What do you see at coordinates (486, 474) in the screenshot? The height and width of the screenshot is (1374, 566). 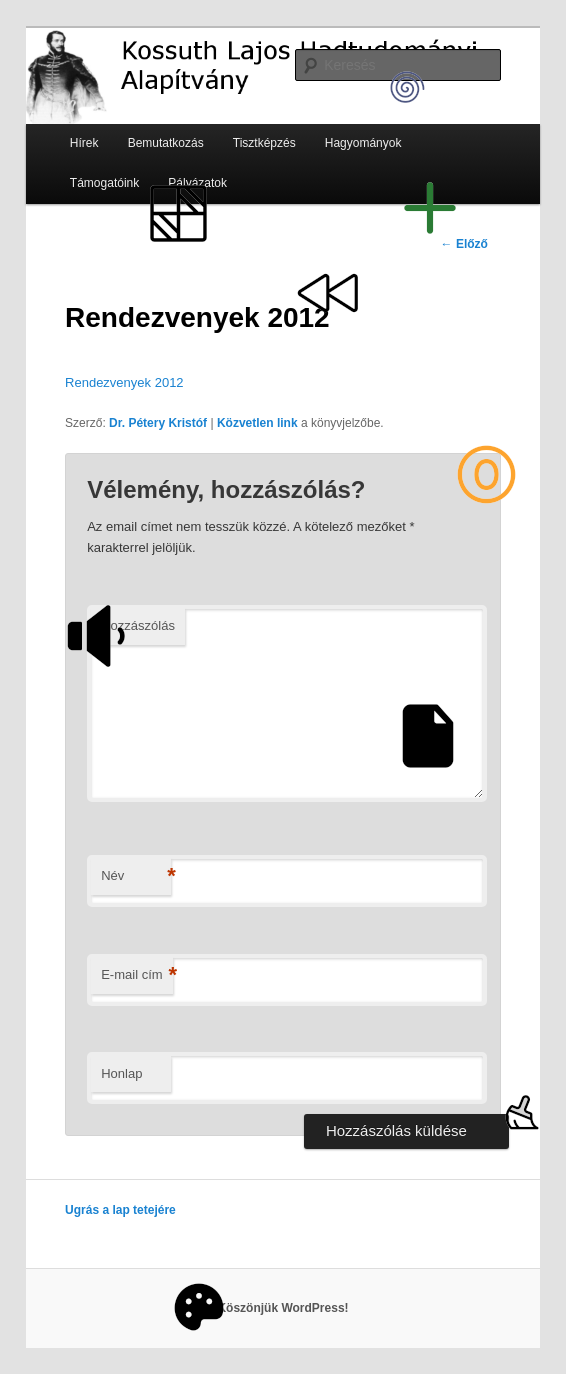 I see `indicates zero items or notifications` at bounding box center [486, 474].